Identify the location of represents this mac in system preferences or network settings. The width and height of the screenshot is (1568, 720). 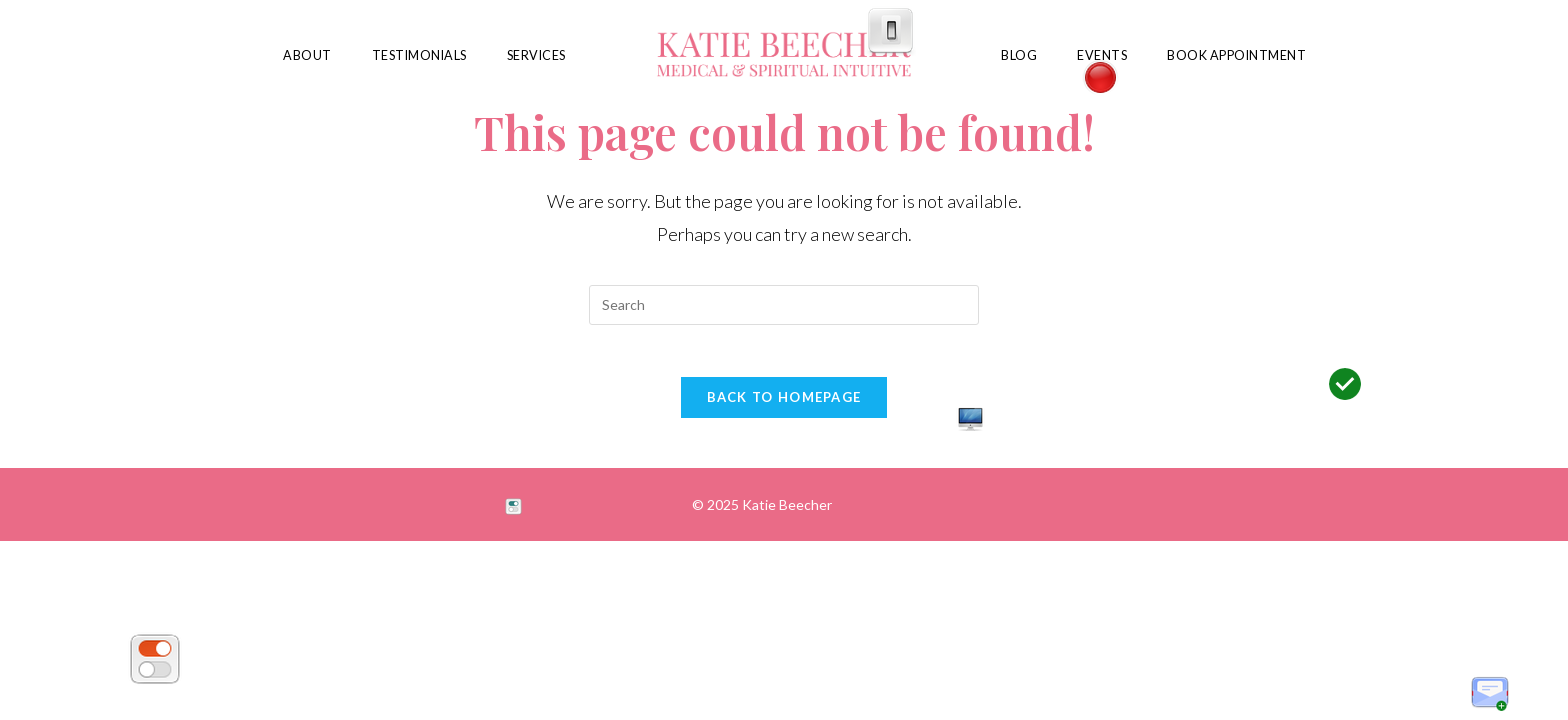
(970, 416).